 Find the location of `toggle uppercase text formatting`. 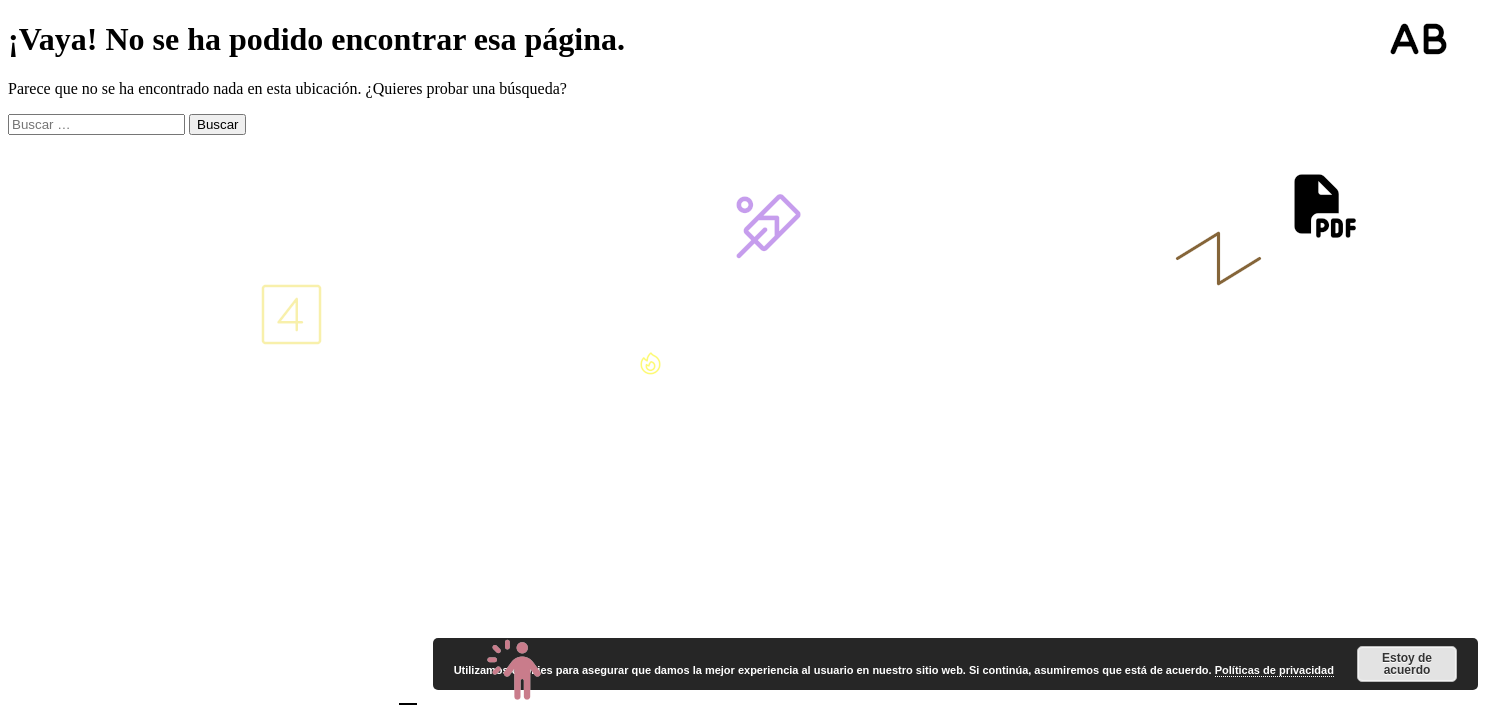

toggle uppercase text formatting is located at coordinates (1418, 41).